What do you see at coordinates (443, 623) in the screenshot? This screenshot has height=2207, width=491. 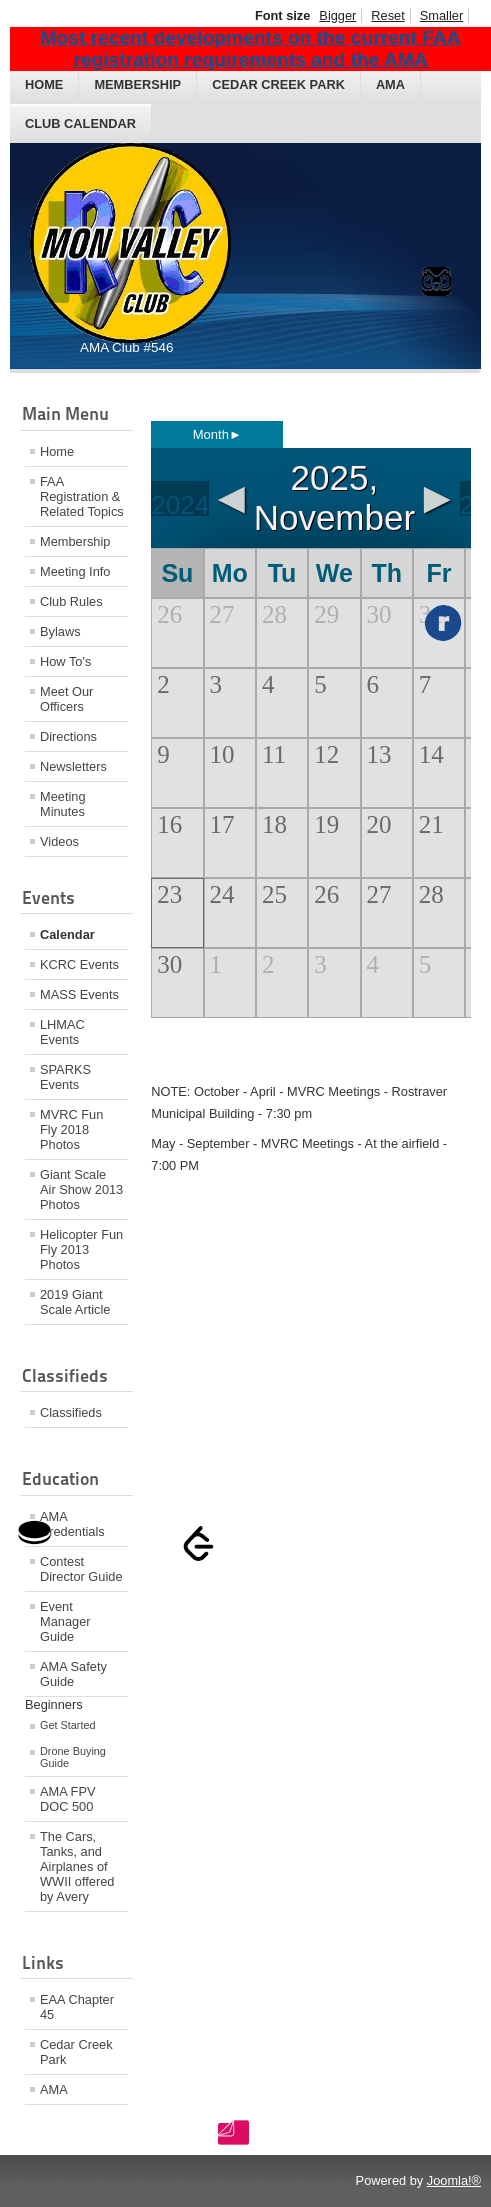 I see `open ravelry app or website` at bounding box center [443, 623].